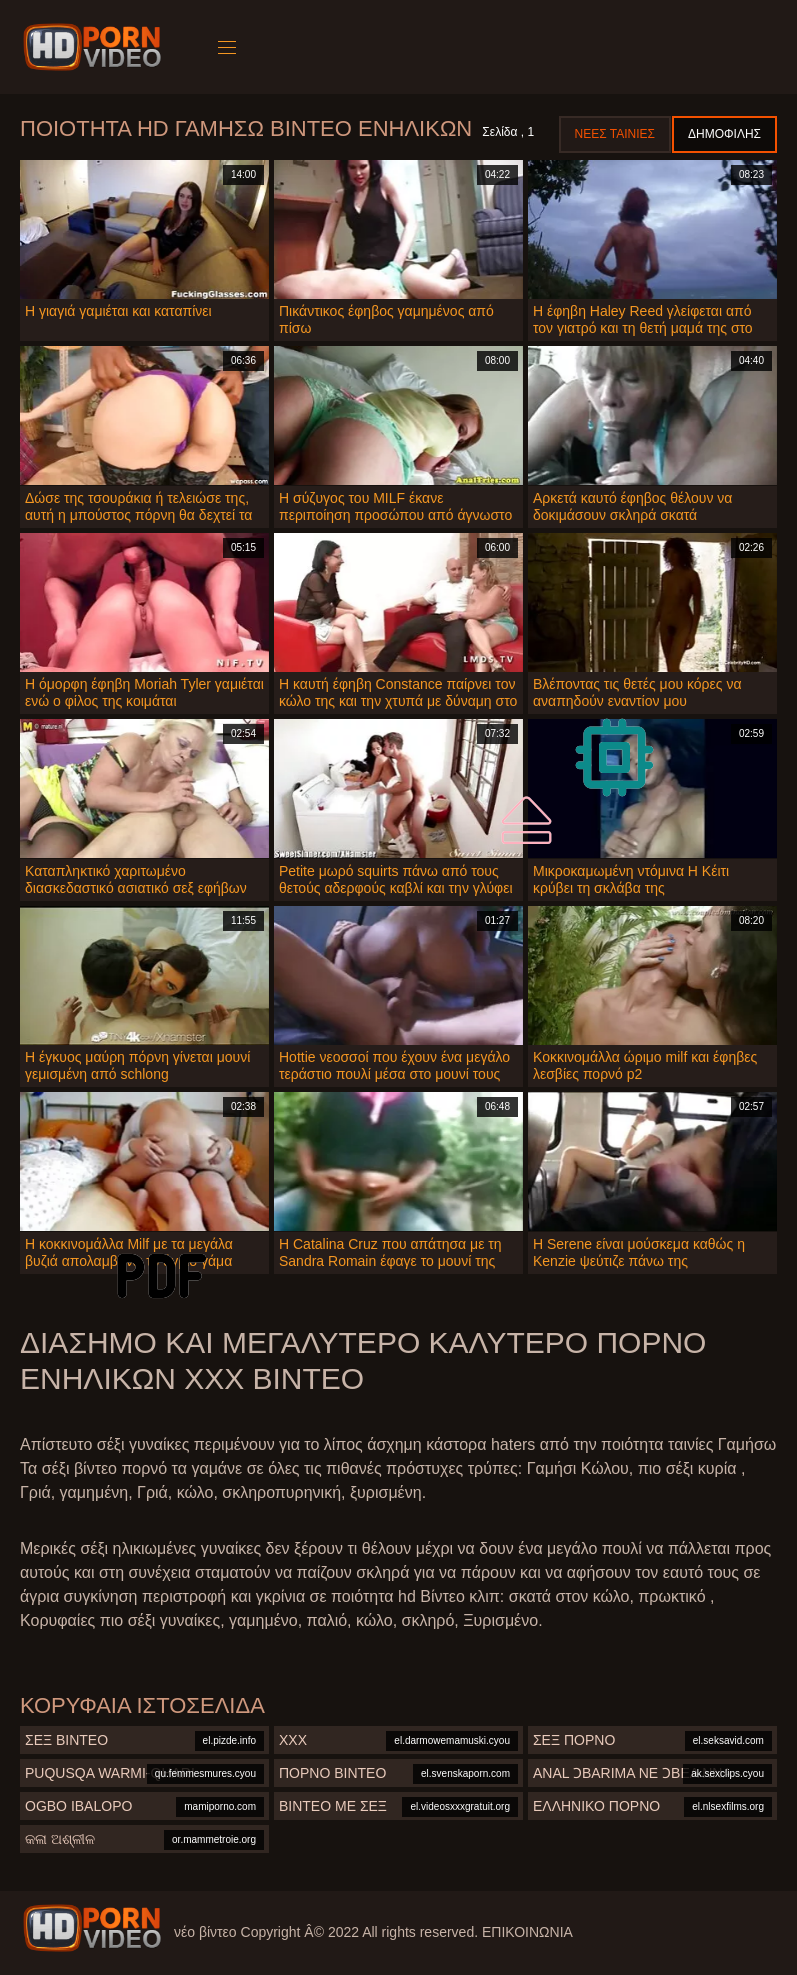 The image size is (797, 1975). Describe the element at coordinates (526, 823) in the screenshot. I see `eject media or disc` at that location.